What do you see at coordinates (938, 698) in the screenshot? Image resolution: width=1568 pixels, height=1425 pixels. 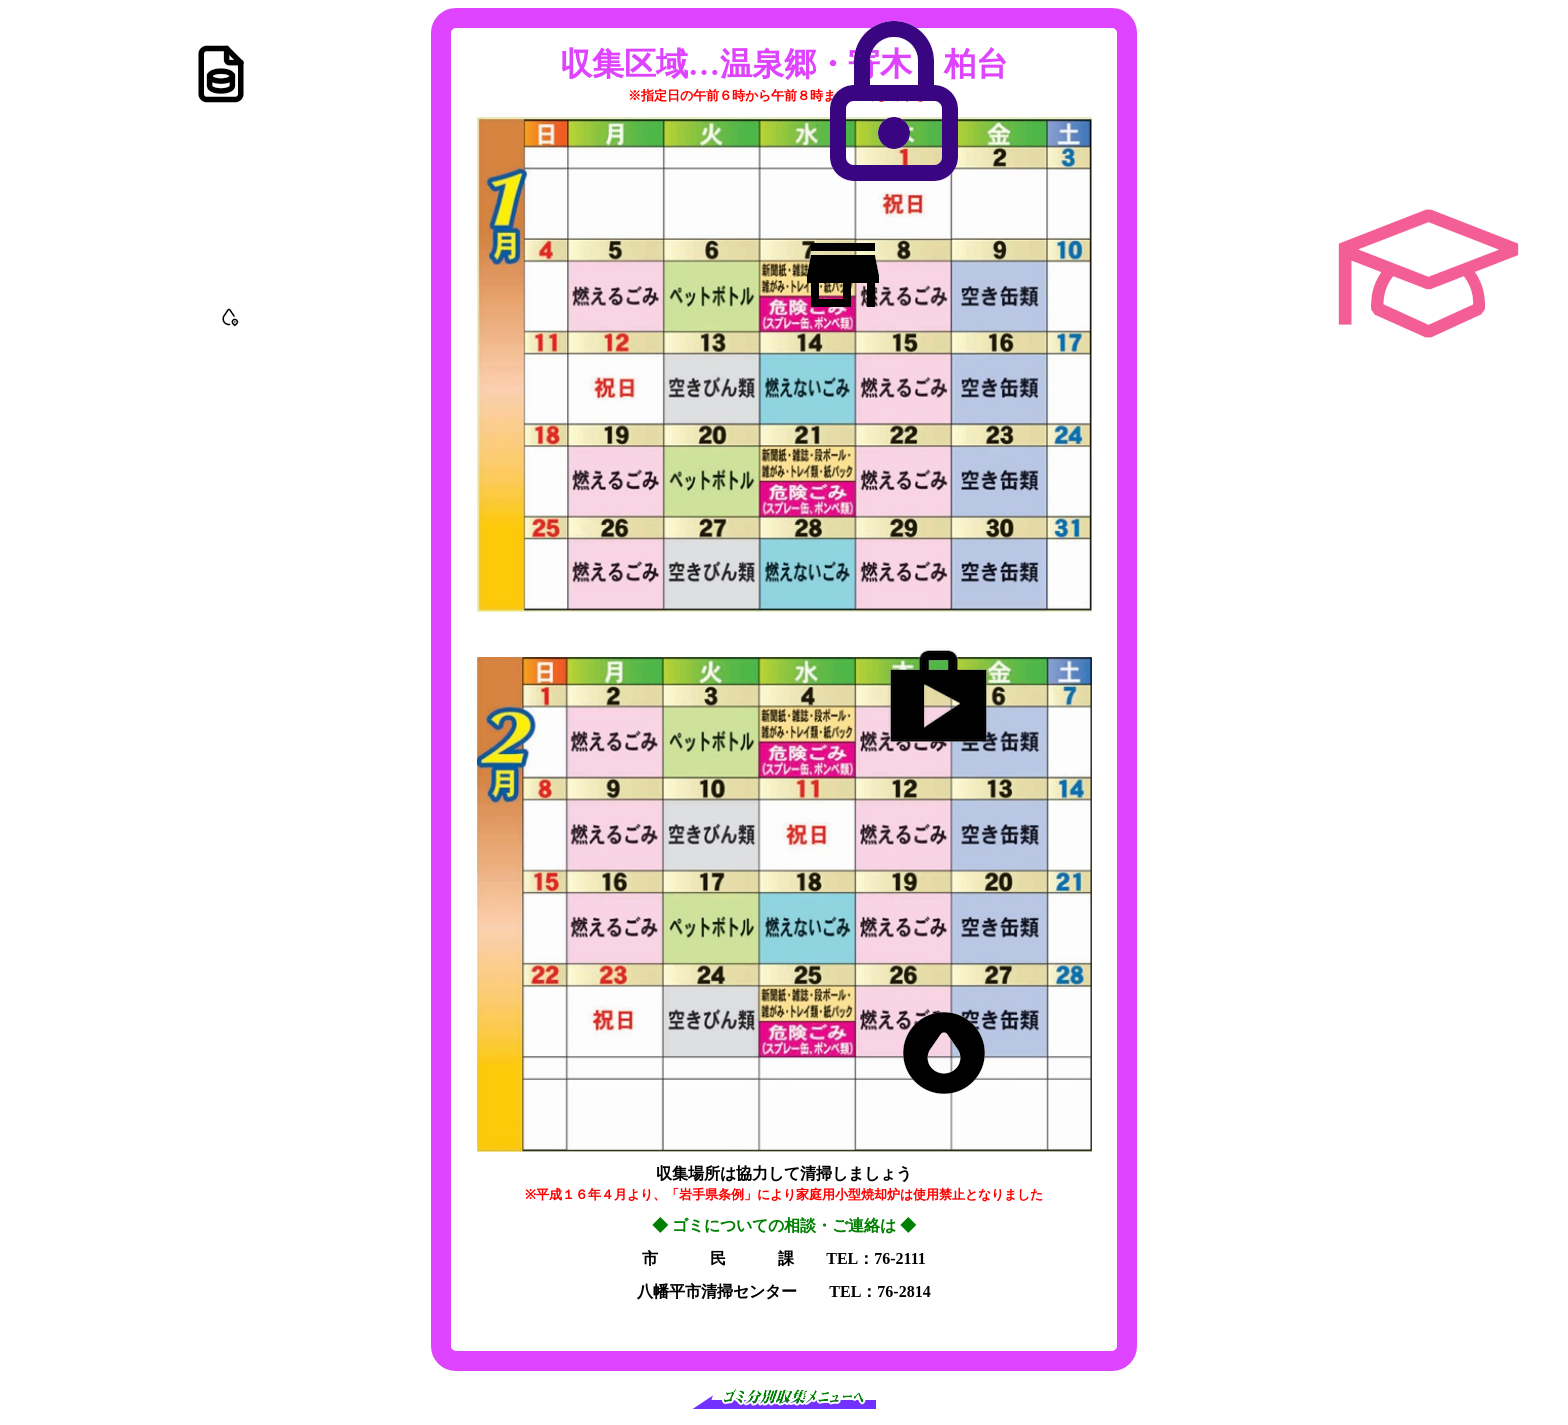 I see `open the app store or marketplace` at bounding box center [938, 698].